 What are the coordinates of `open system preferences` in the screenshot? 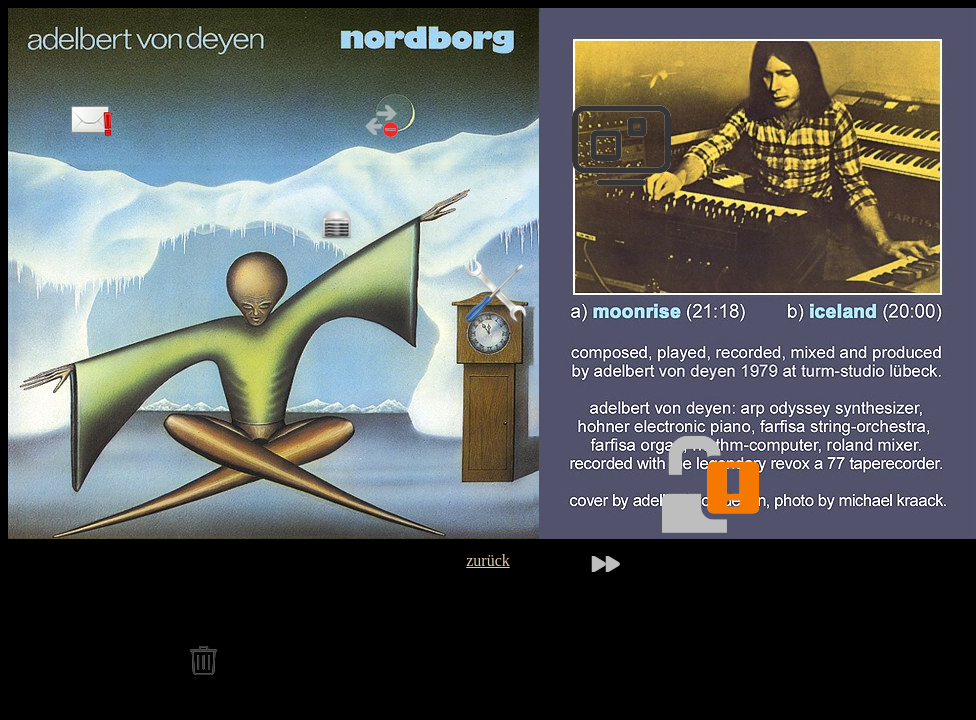 It's located at (495, 292).